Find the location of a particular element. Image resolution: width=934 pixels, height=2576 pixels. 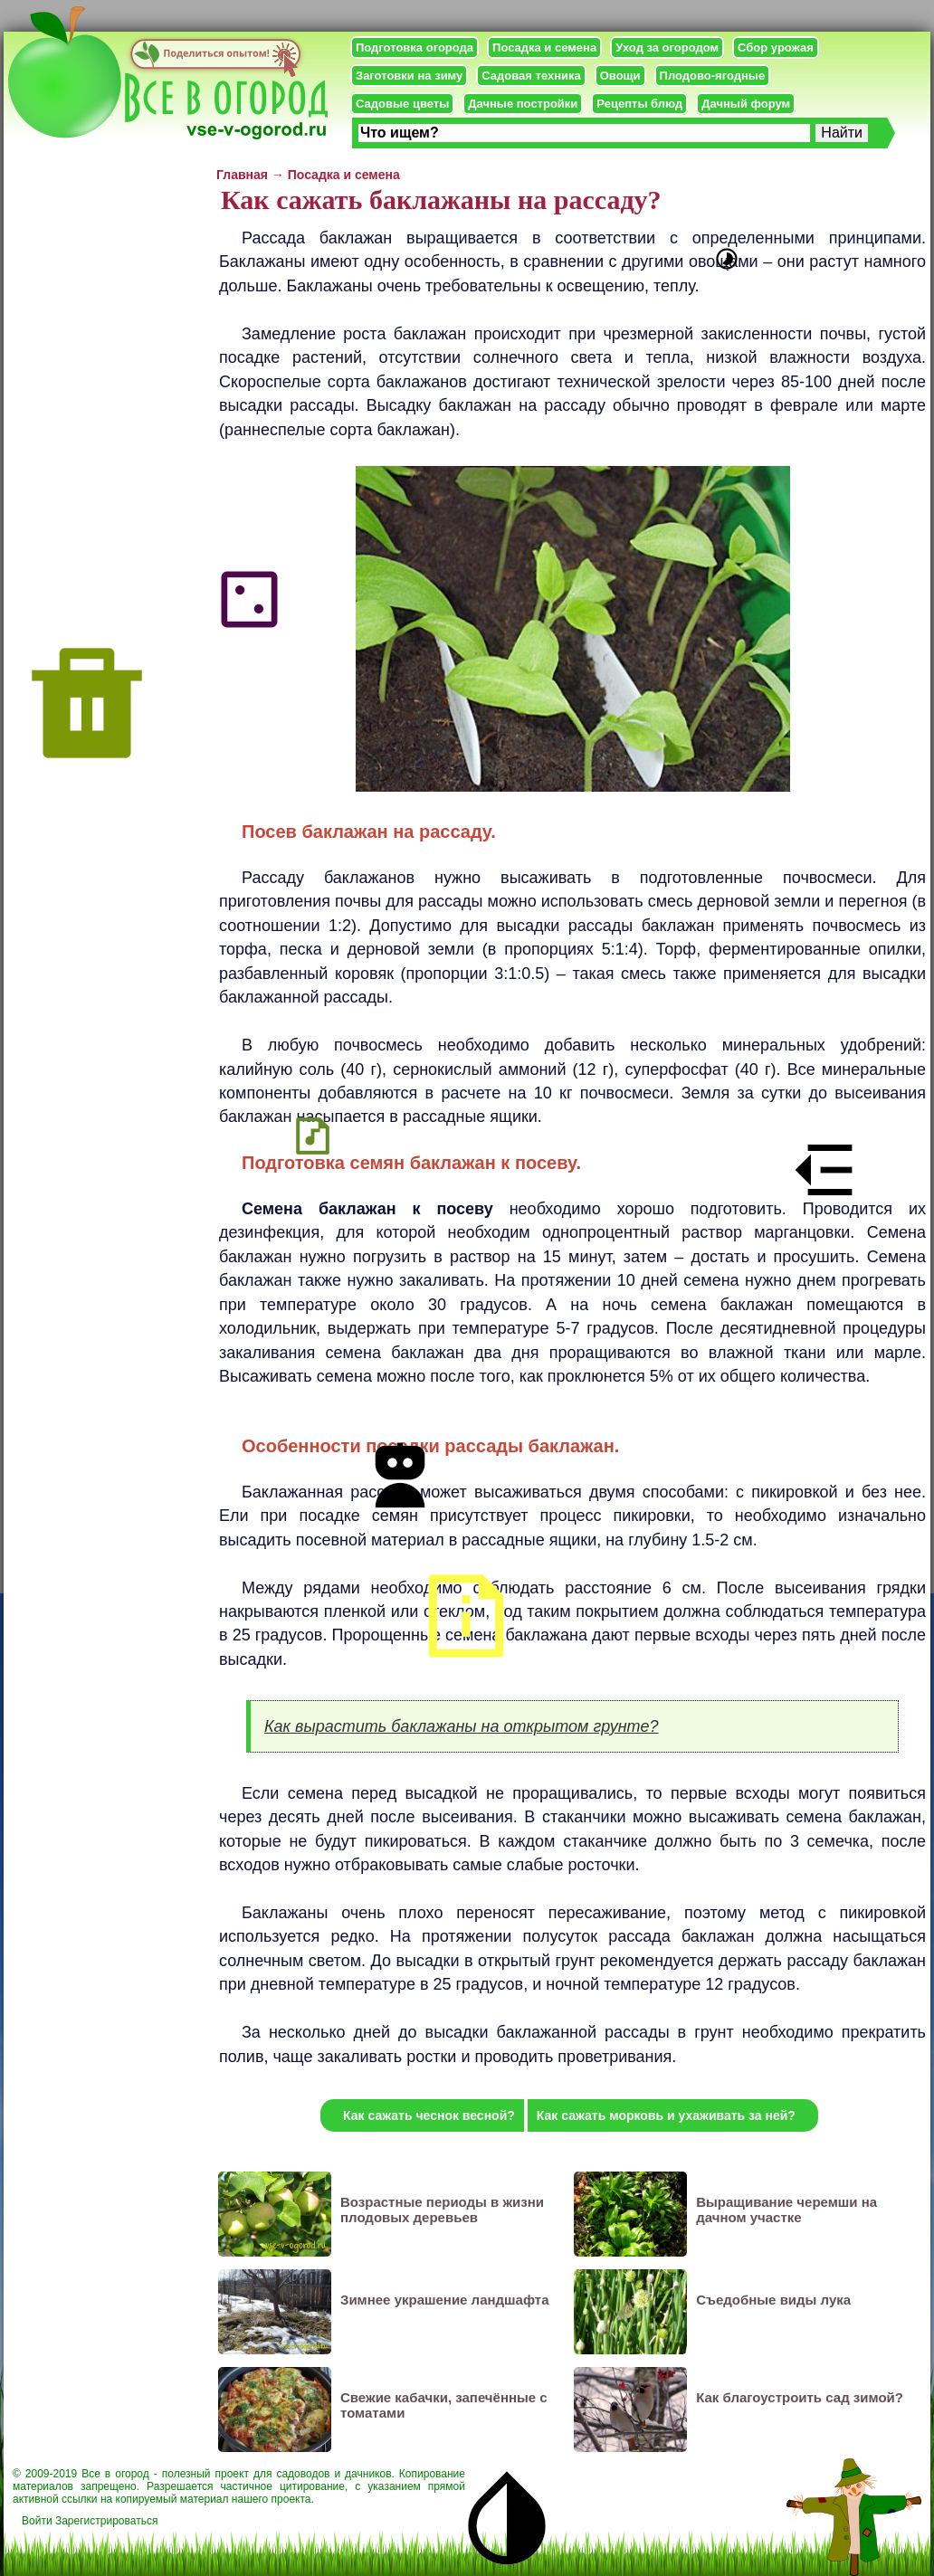

collapse the sidebar menu is located at coordinates (824, 1170).